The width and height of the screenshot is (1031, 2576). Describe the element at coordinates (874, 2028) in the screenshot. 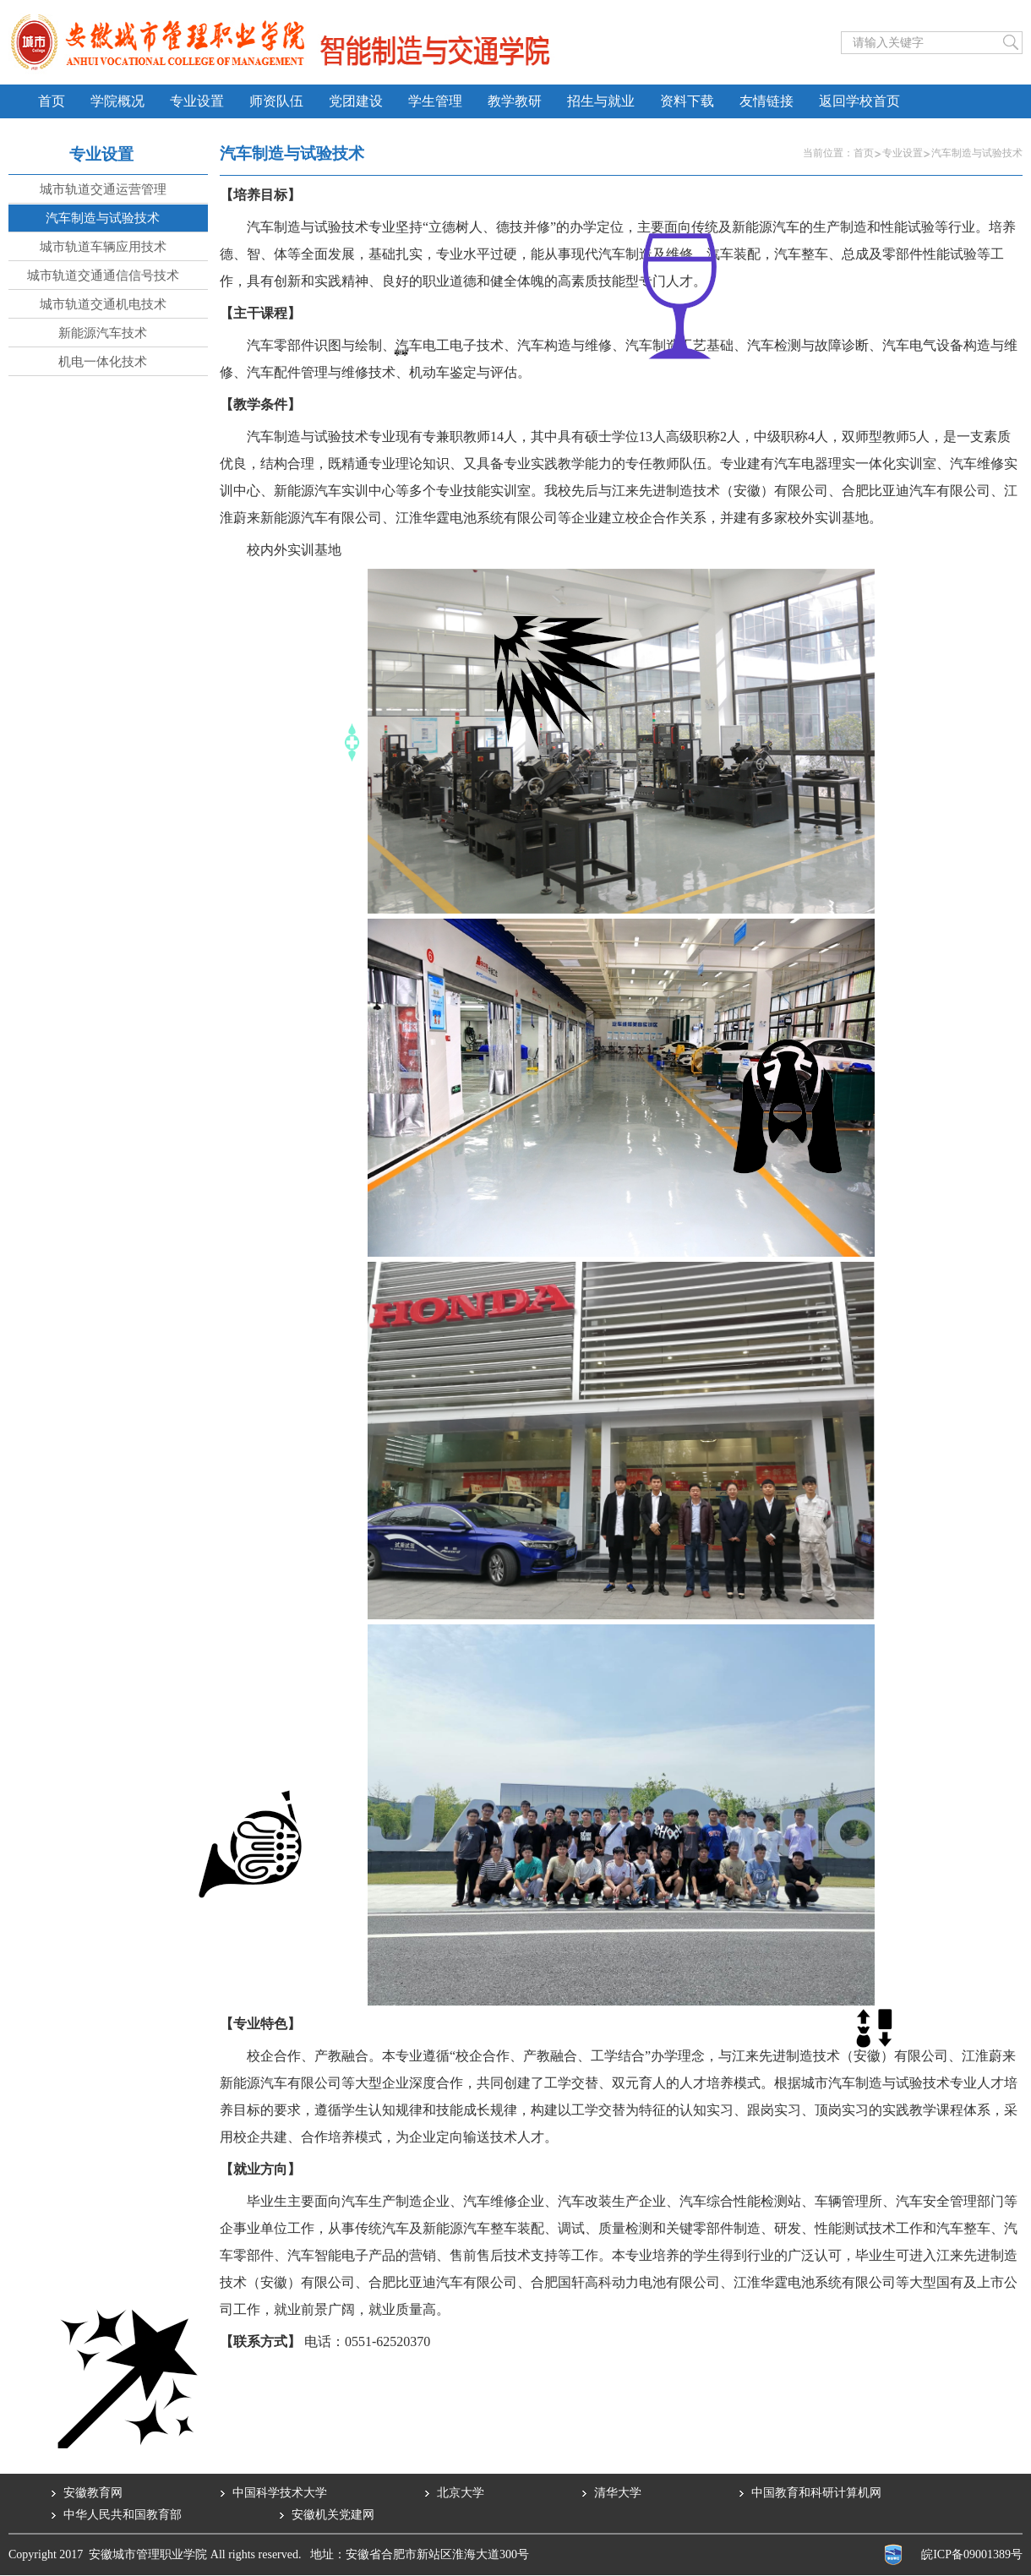

I see `purchase in-game cards or items` at that location.